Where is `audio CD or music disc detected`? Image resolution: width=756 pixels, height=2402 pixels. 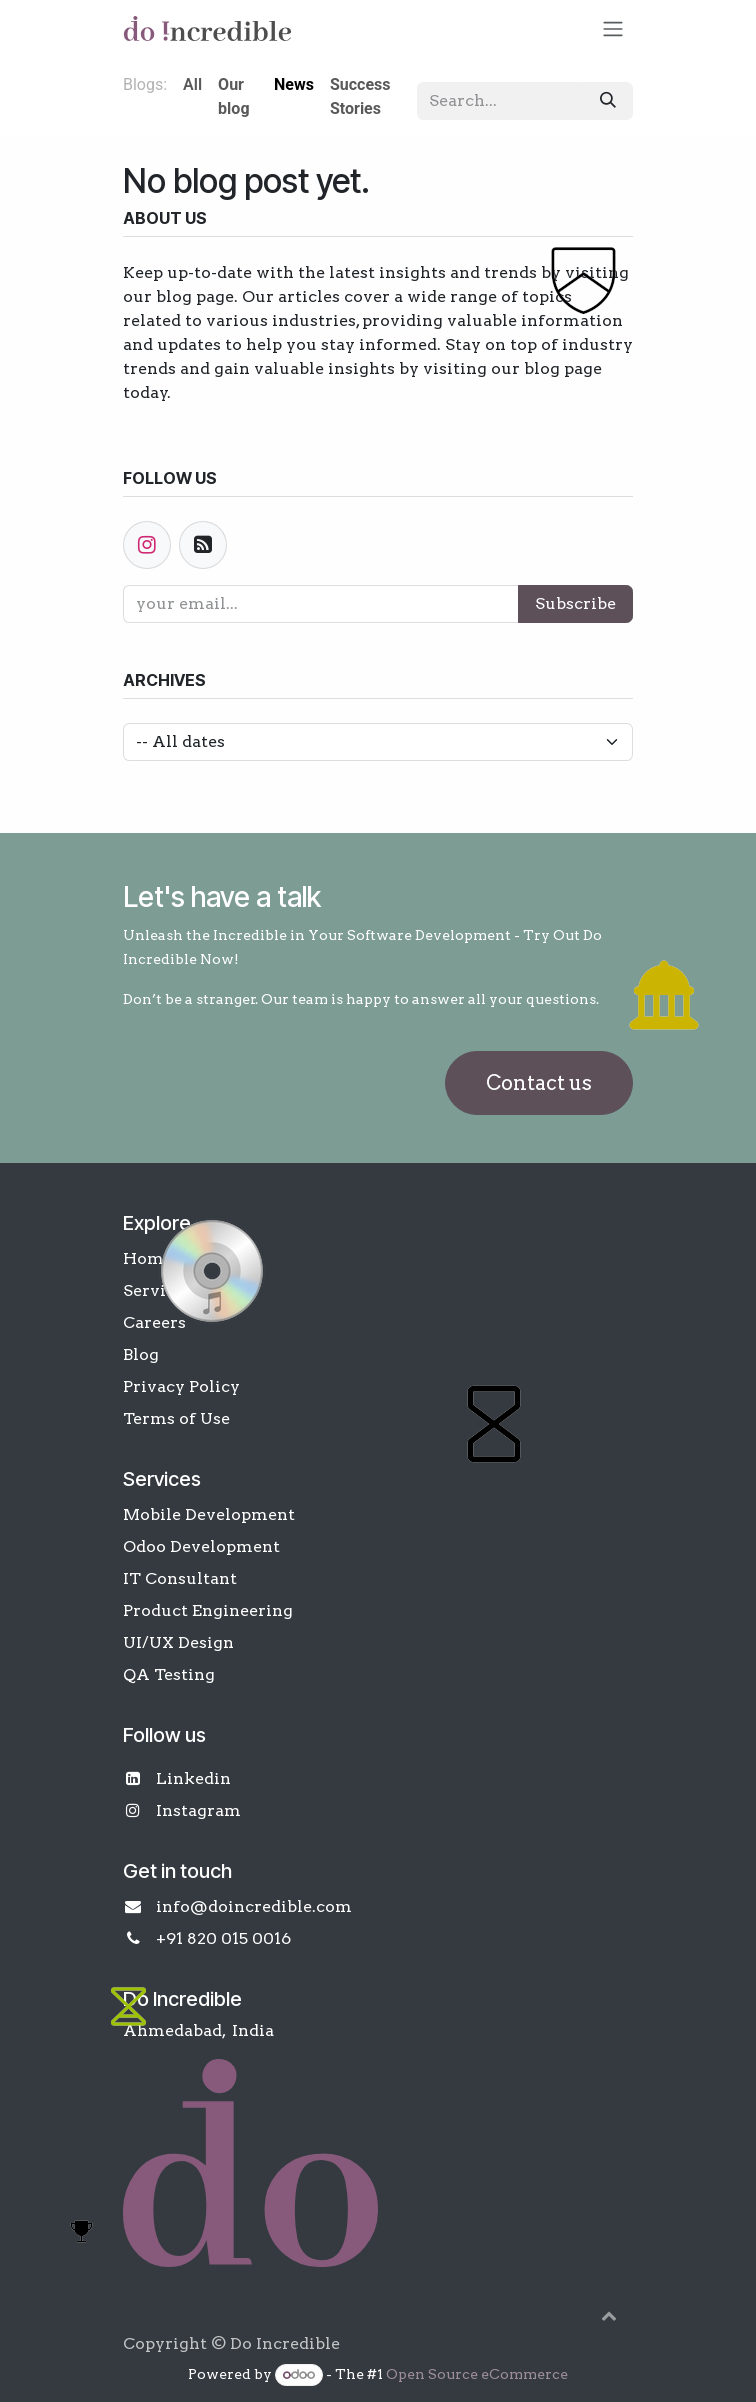
audio CD or music disc detected is located at coordinates (212, 1271).